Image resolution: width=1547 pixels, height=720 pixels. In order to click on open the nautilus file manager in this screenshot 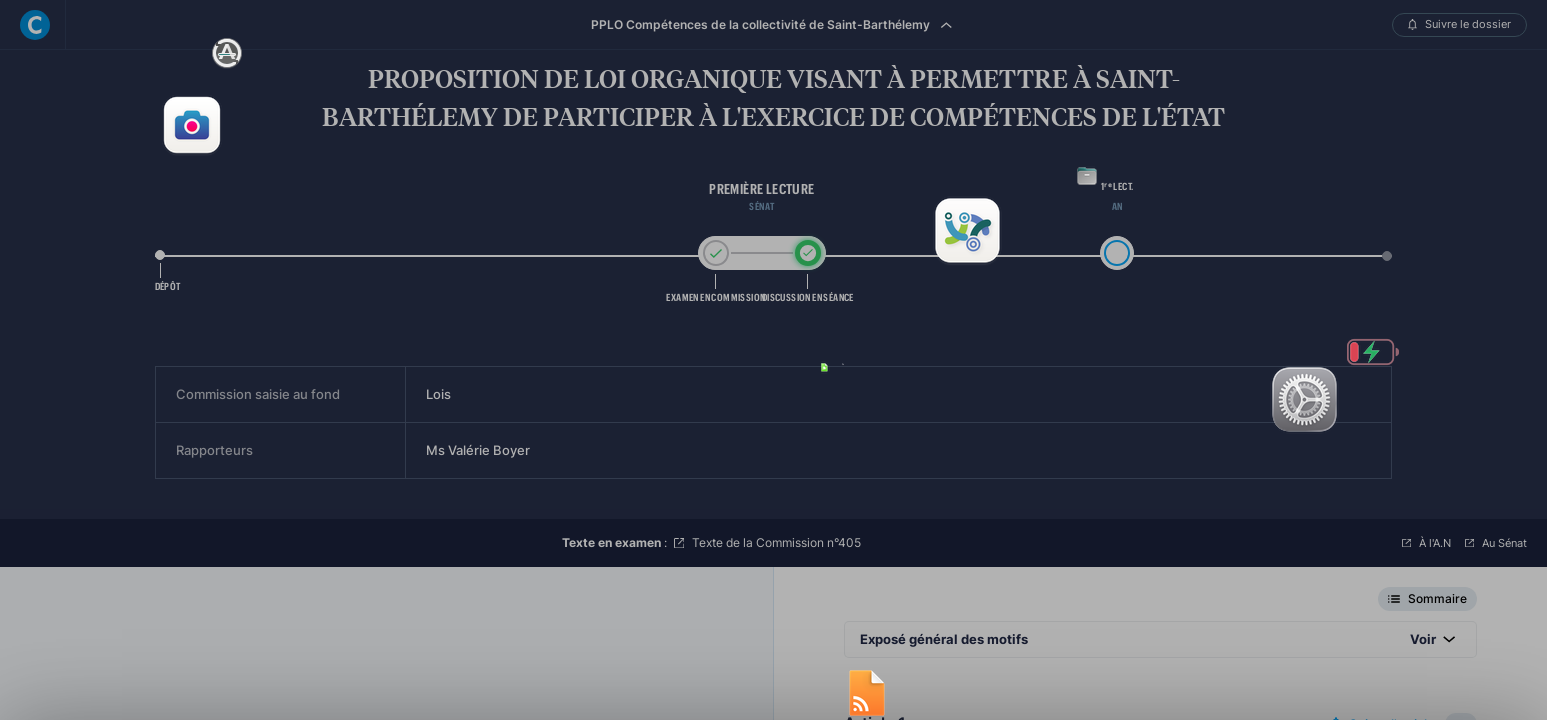, I will do `click(1087, 176)`.